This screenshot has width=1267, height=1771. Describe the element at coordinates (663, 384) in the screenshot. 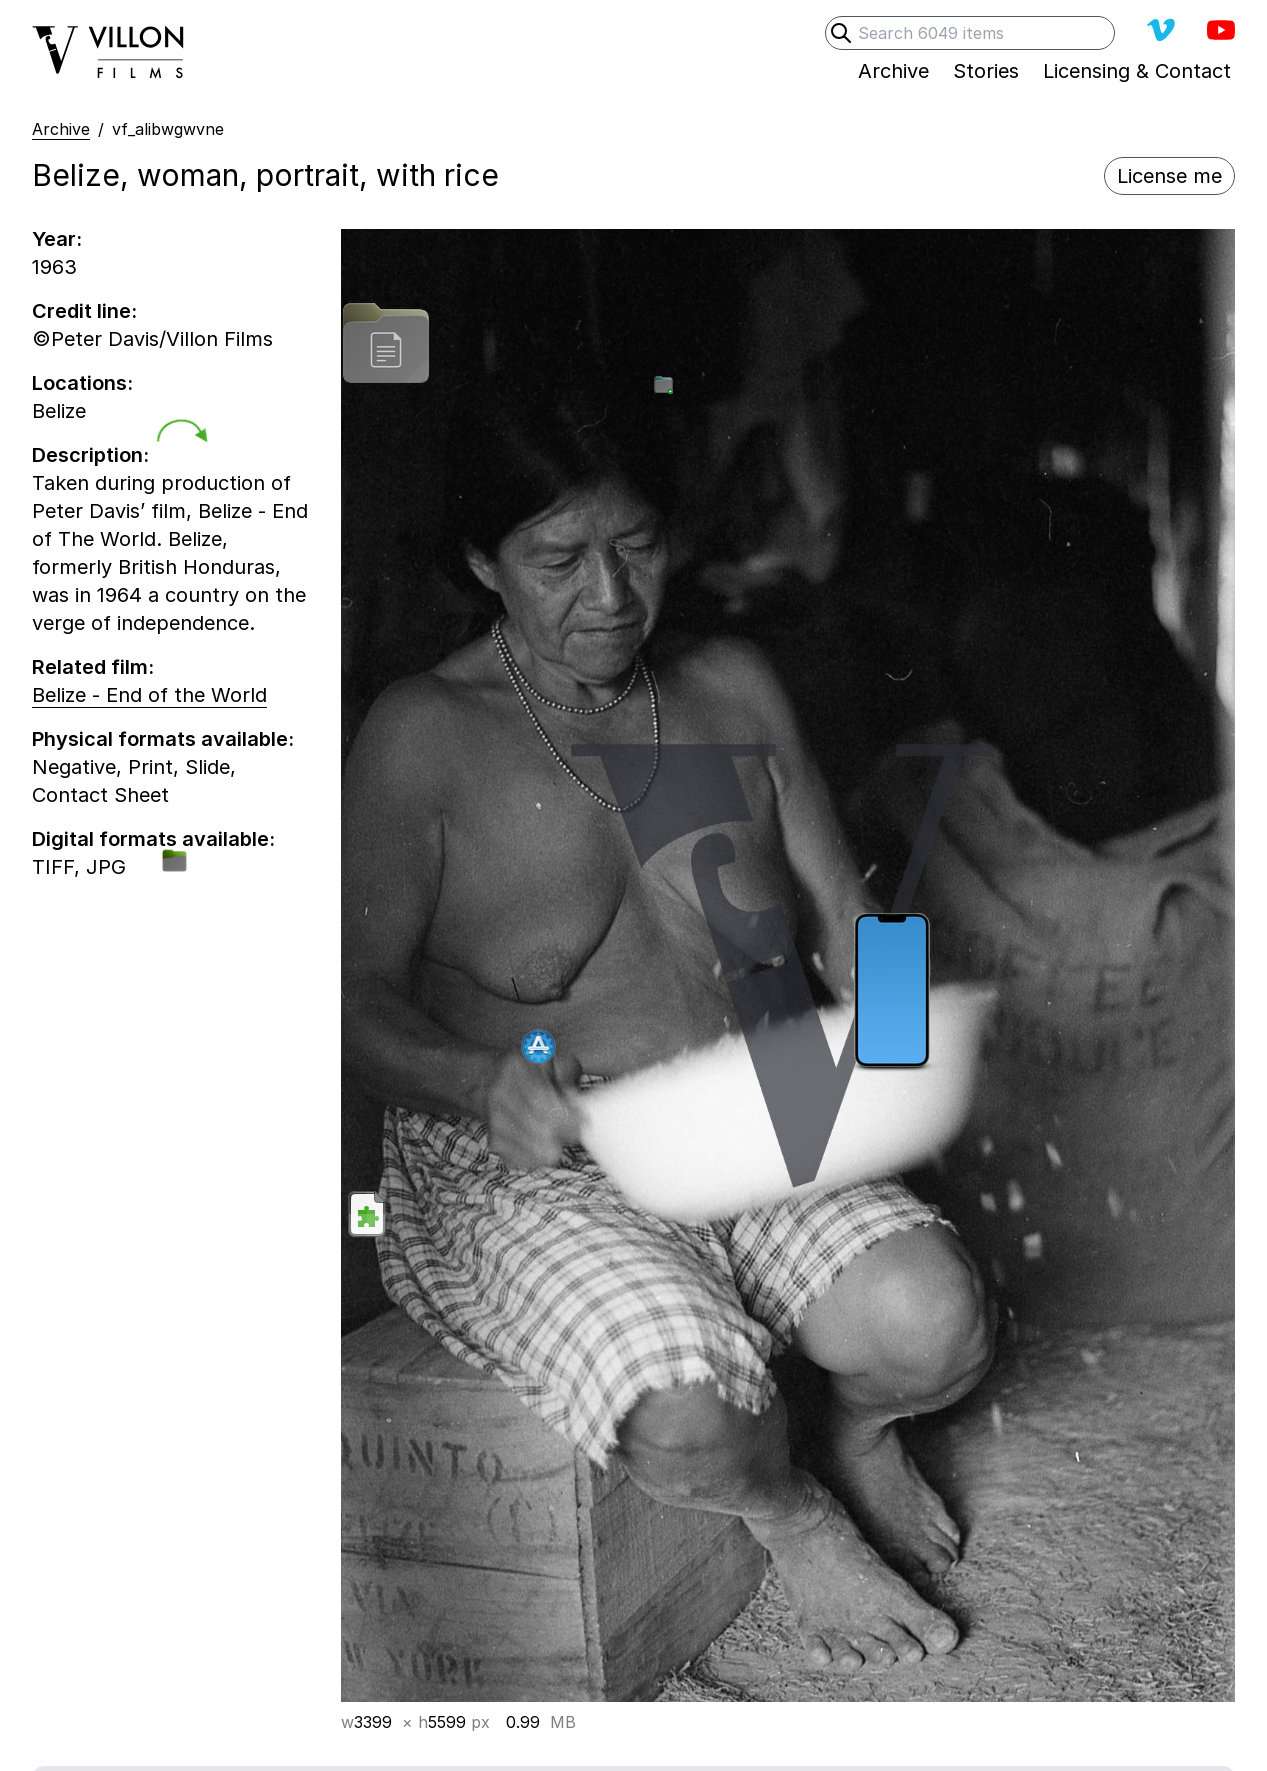

I see `create a new folder` at that location.